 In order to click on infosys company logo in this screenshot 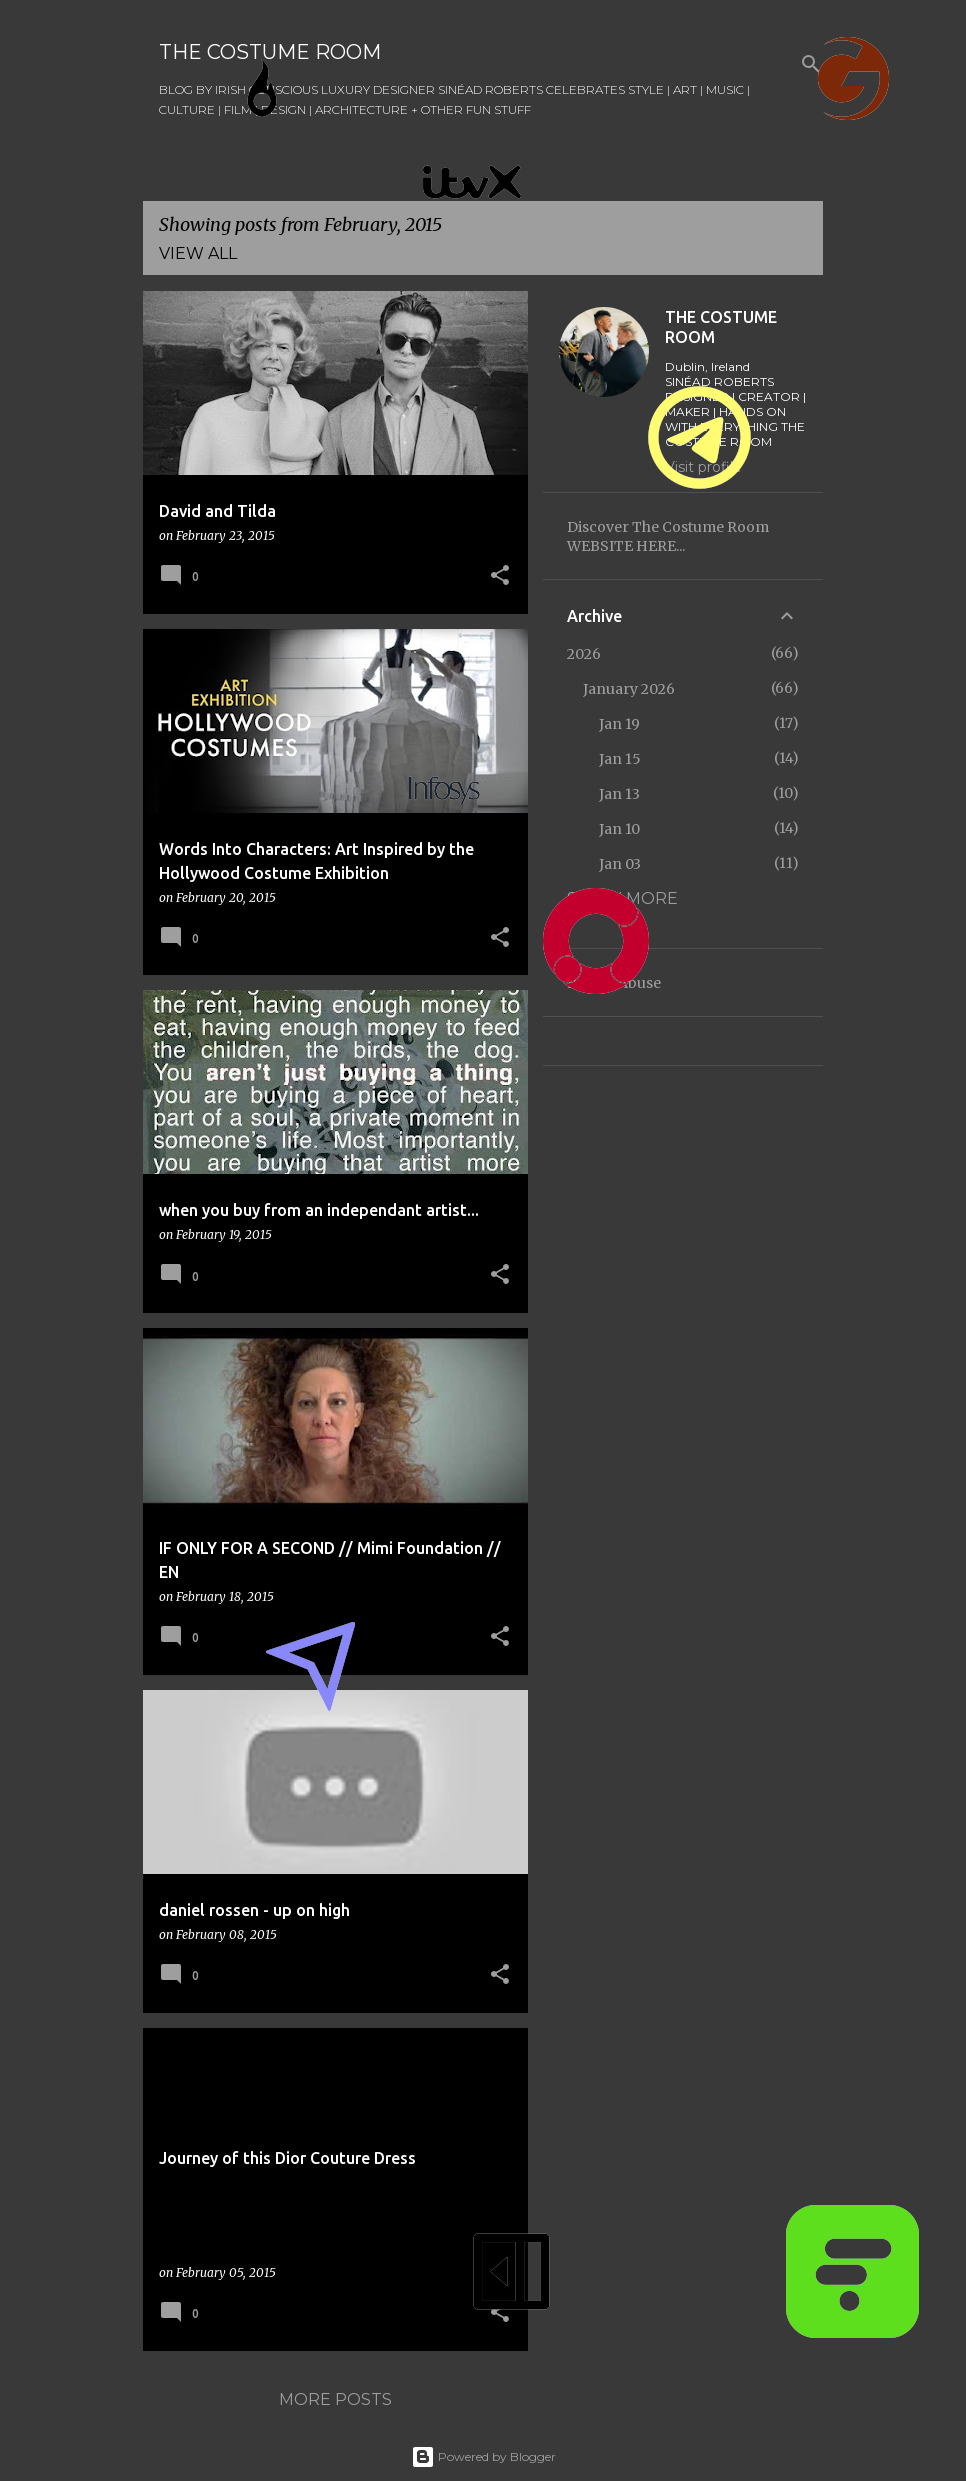, I will do `click(447, 790)`.